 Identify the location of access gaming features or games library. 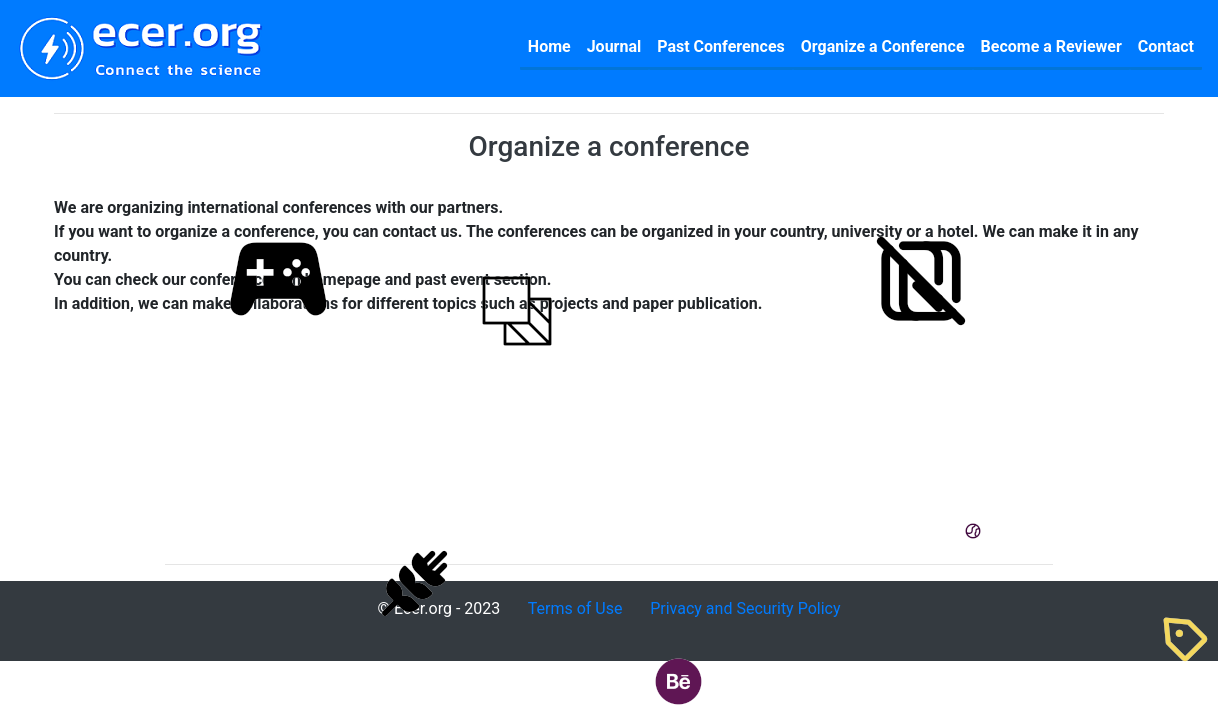
(280, 279).